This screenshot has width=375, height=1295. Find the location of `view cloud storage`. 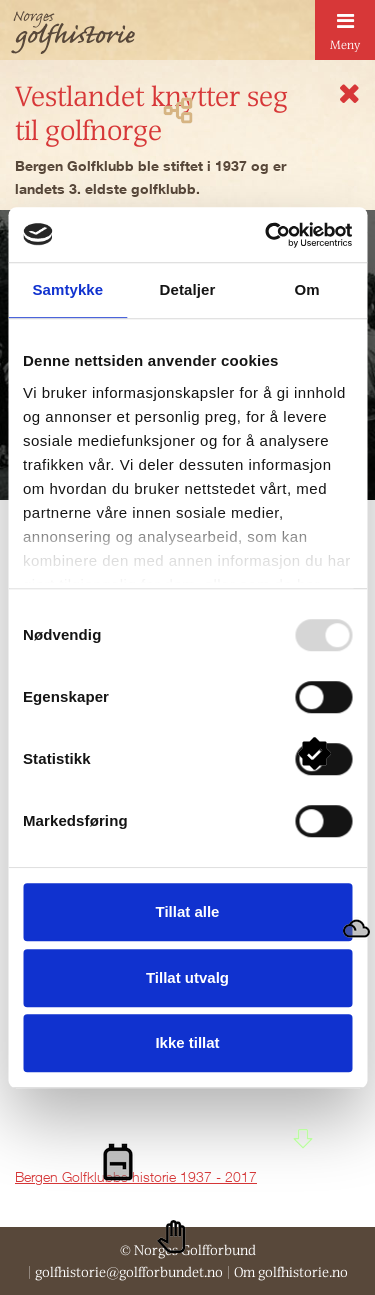

view cloud storage is located at coordinates (356, 928).